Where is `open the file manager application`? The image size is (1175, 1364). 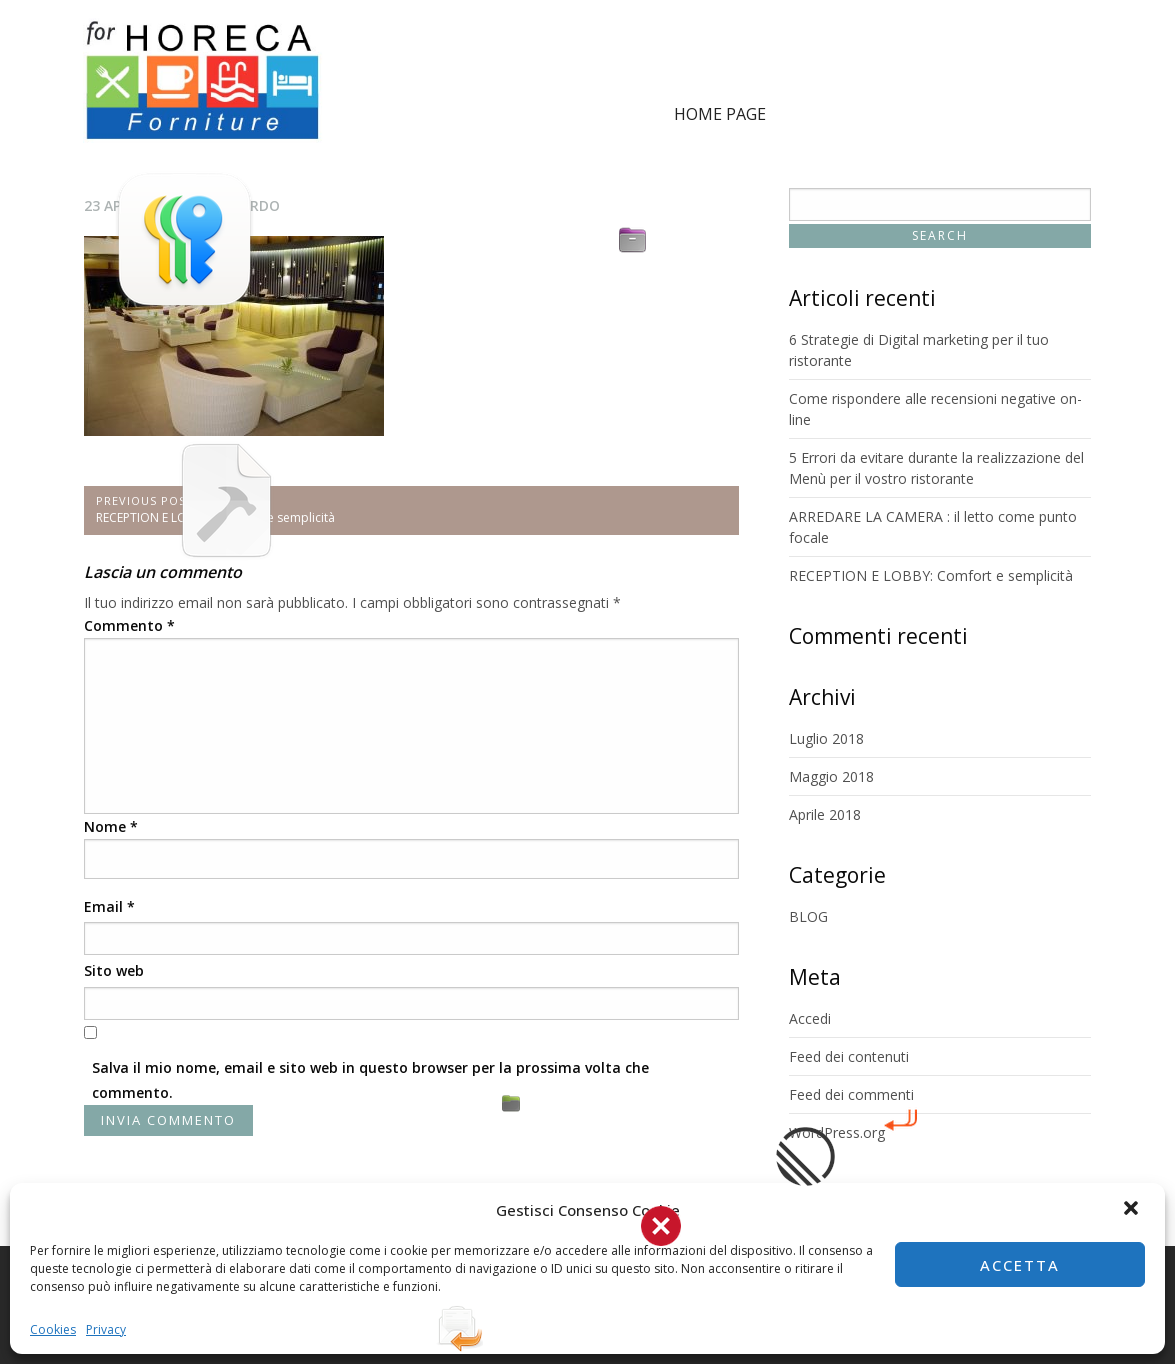
open the file manager application is located at coordinates (632, 239).